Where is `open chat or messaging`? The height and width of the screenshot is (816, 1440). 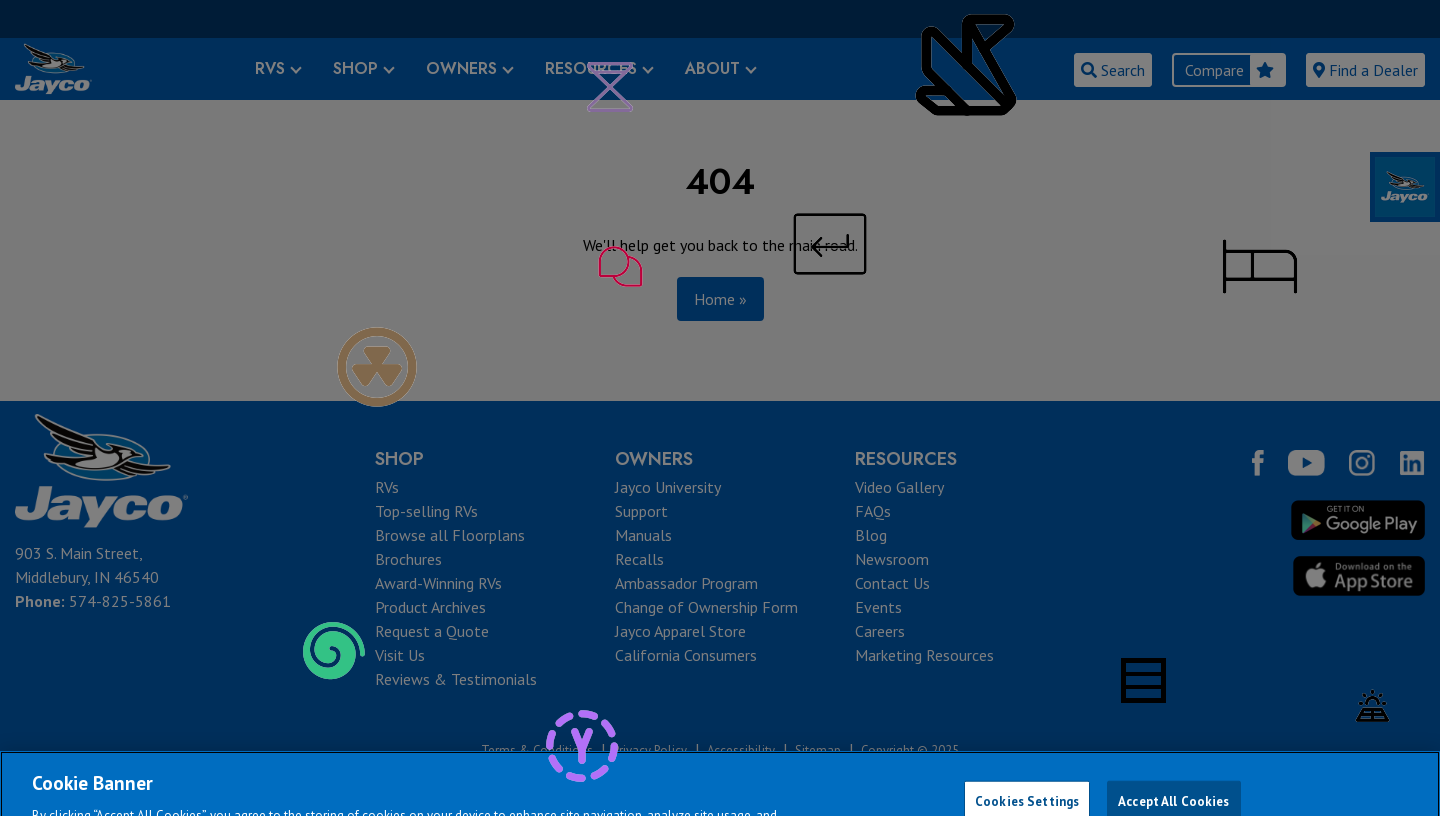
open chat or messaging is located at coordinates (620, 266).